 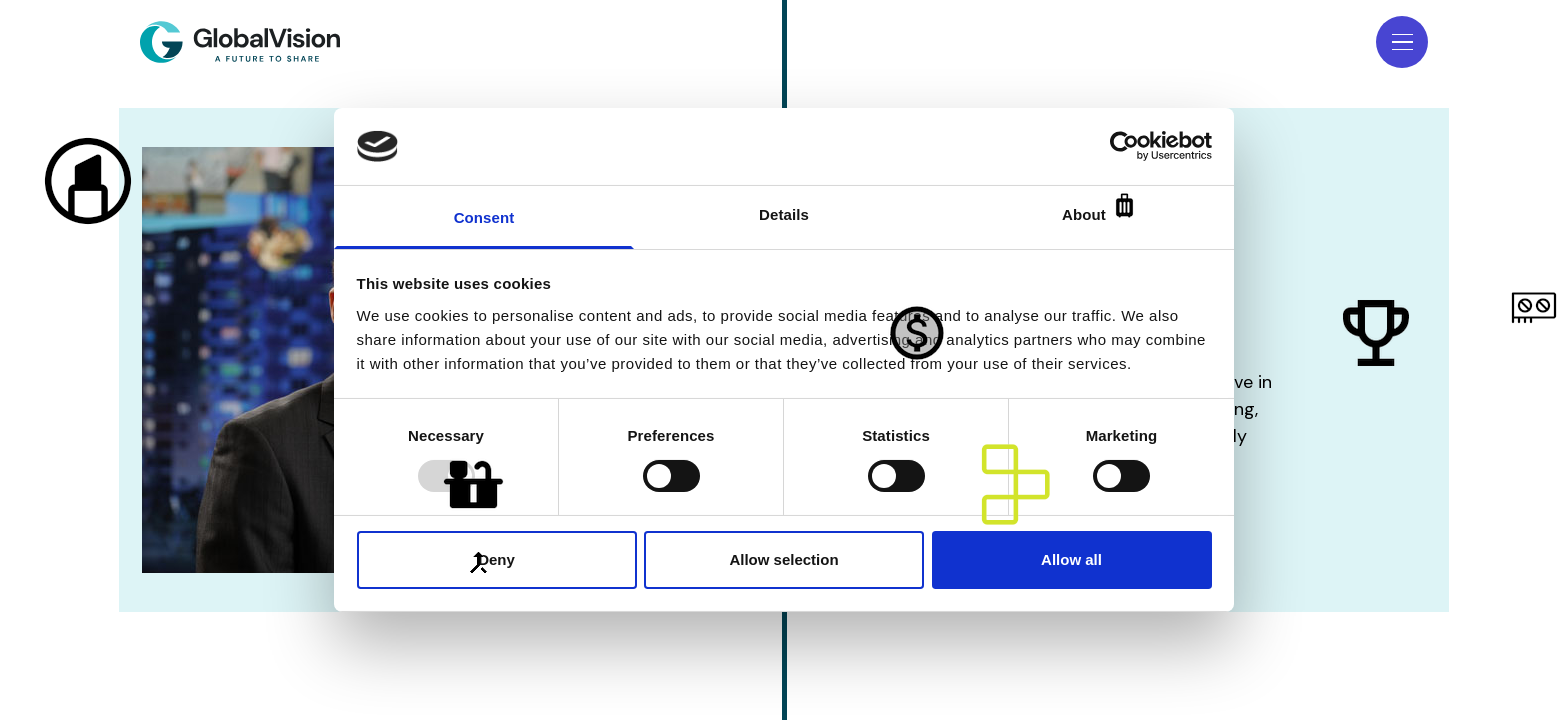 I want to click on merge multiple calls into a conference call, so click(x=478, y=562).